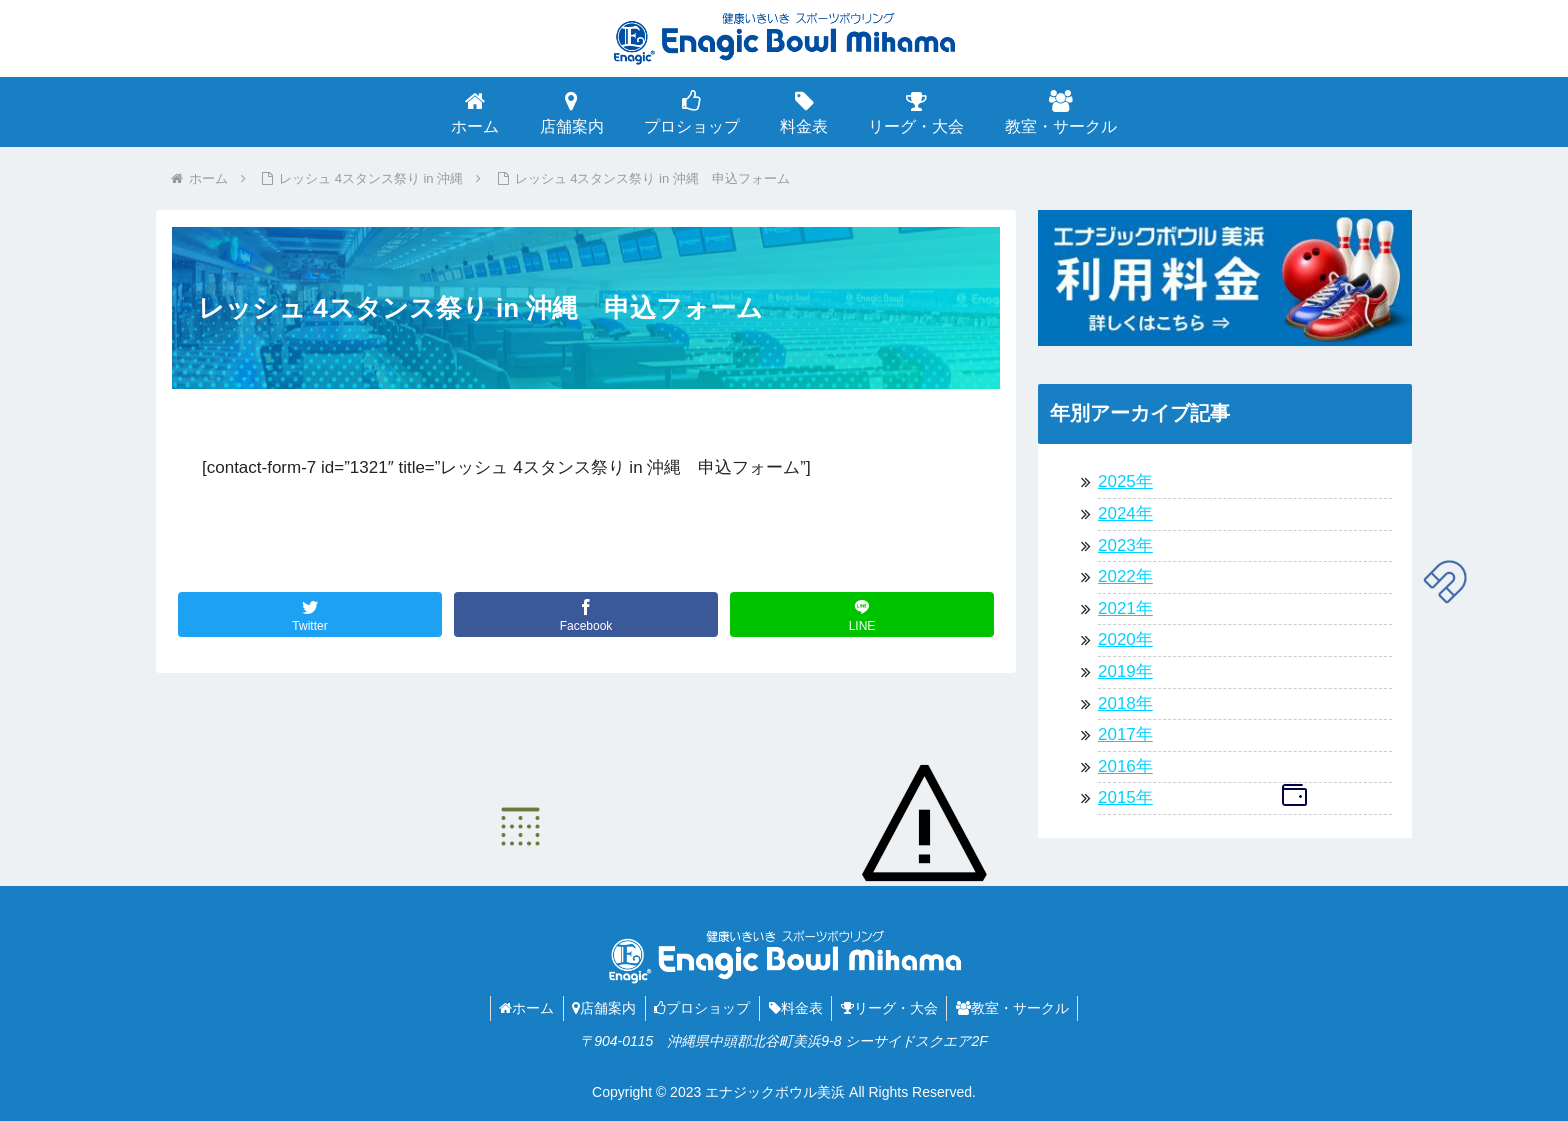 Image resolution: width=1568 pixels, height=1121 pixels. What do you see at coordinates (1446, 581) in the screenshot?
I see `activate magnetic snap or alignment tool` at bounding box center [1446, 581].